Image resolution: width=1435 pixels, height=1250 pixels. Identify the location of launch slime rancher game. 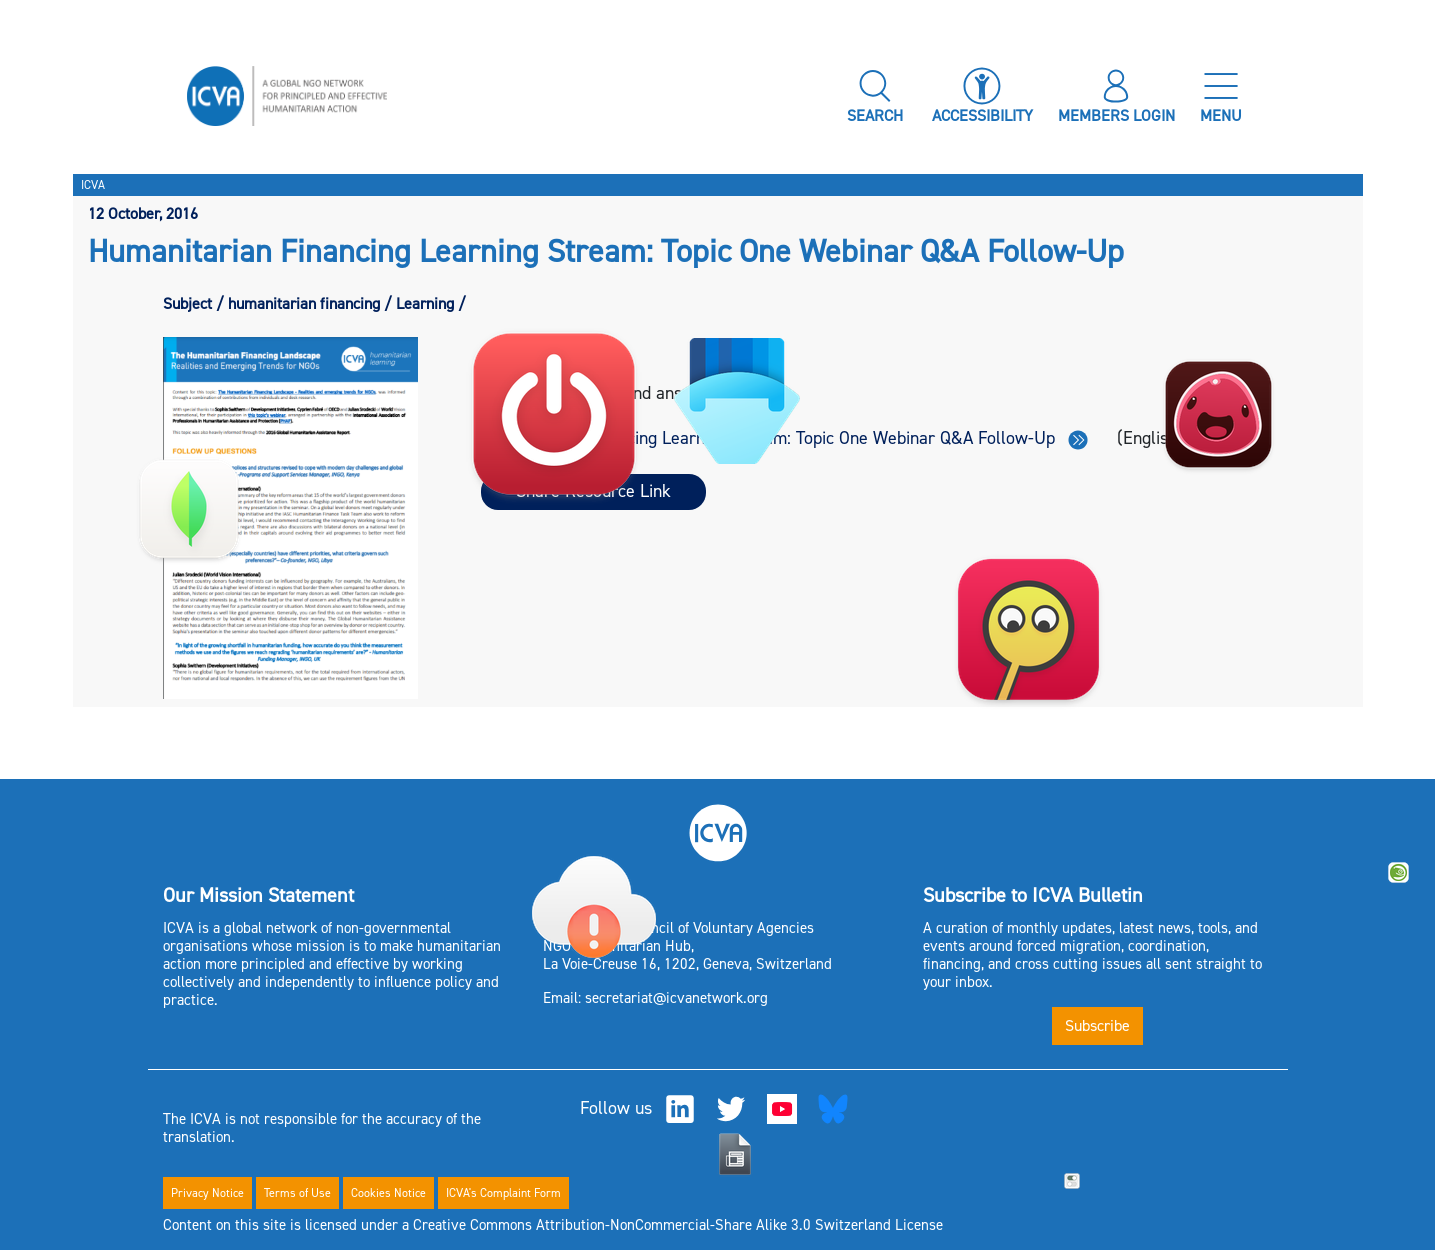
(1218, 414).